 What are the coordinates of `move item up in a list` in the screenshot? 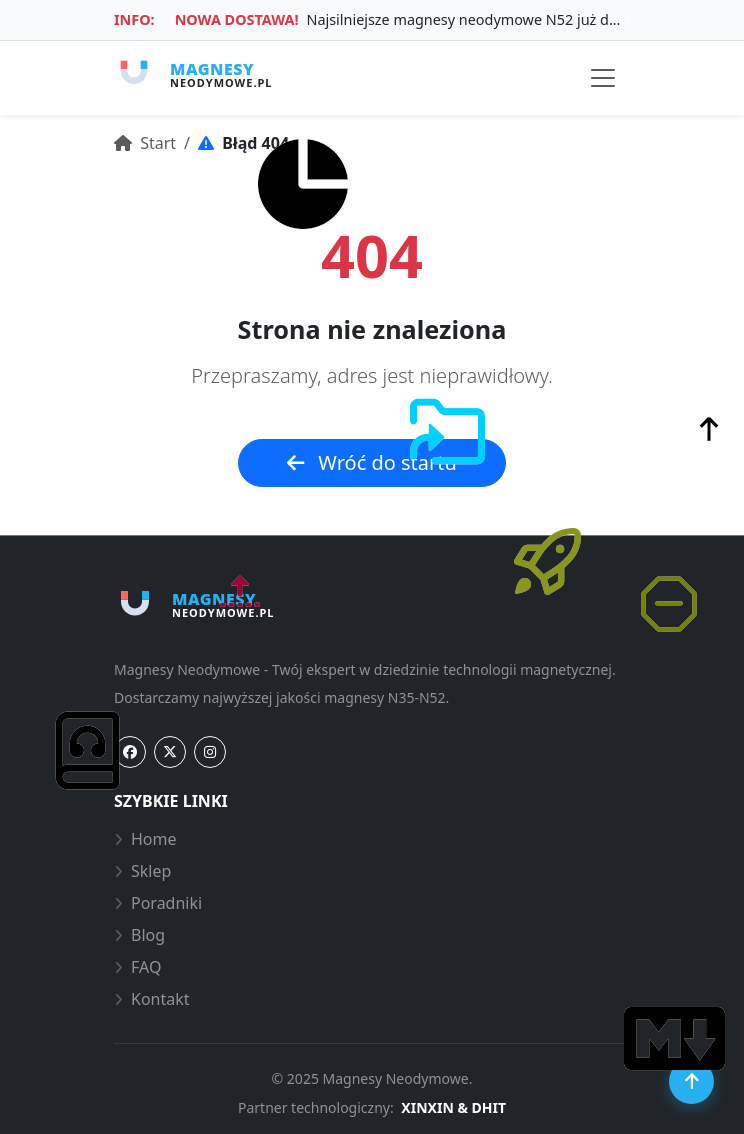 It's located at (709, 430).